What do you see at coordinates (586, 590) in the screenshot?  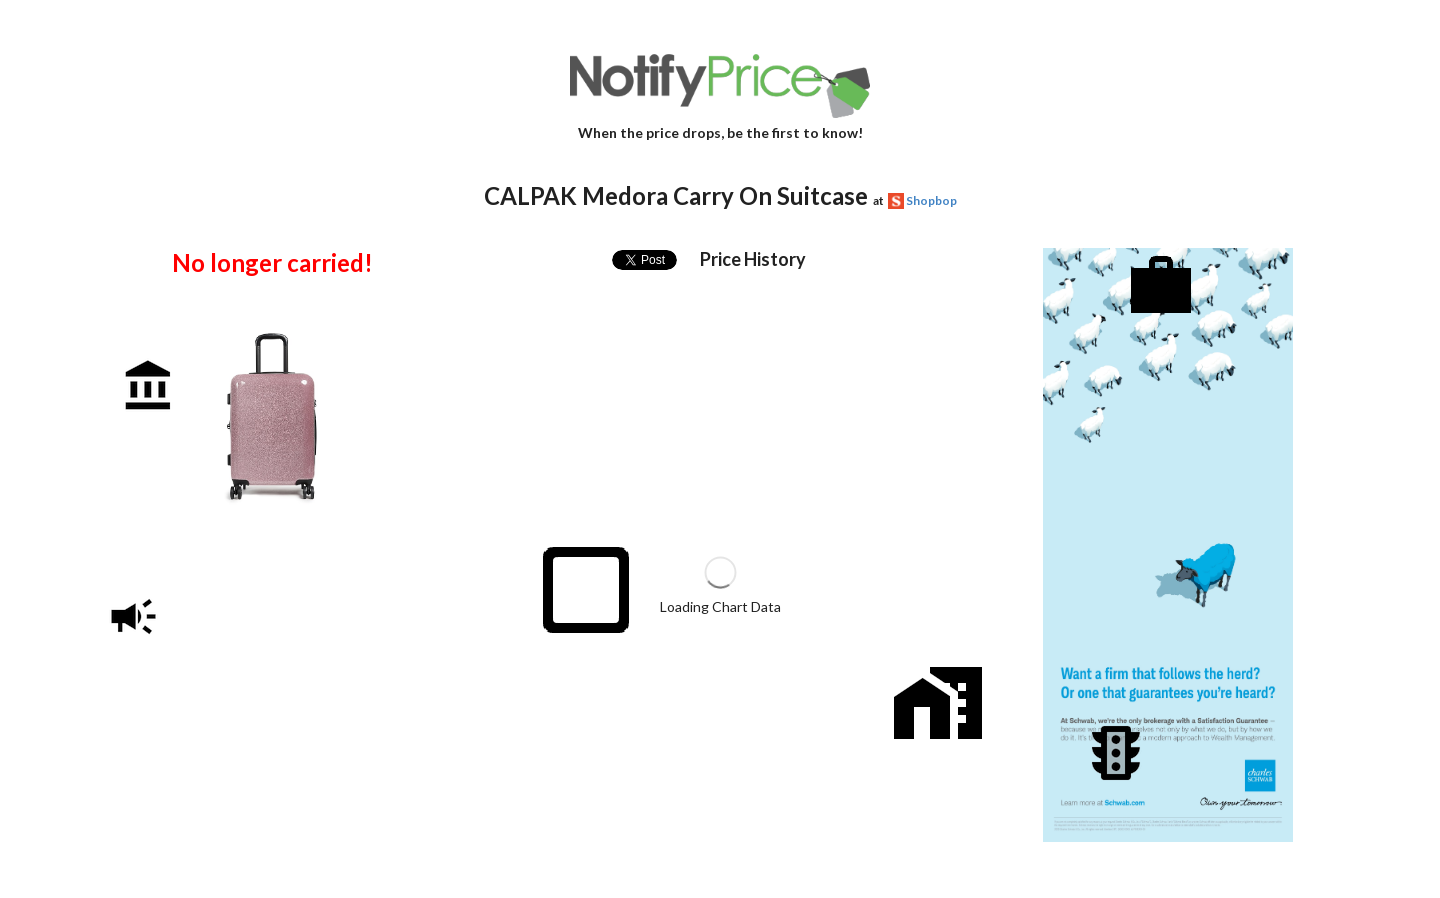 I see `select or crop a square area` at bounding box center [586, 590].